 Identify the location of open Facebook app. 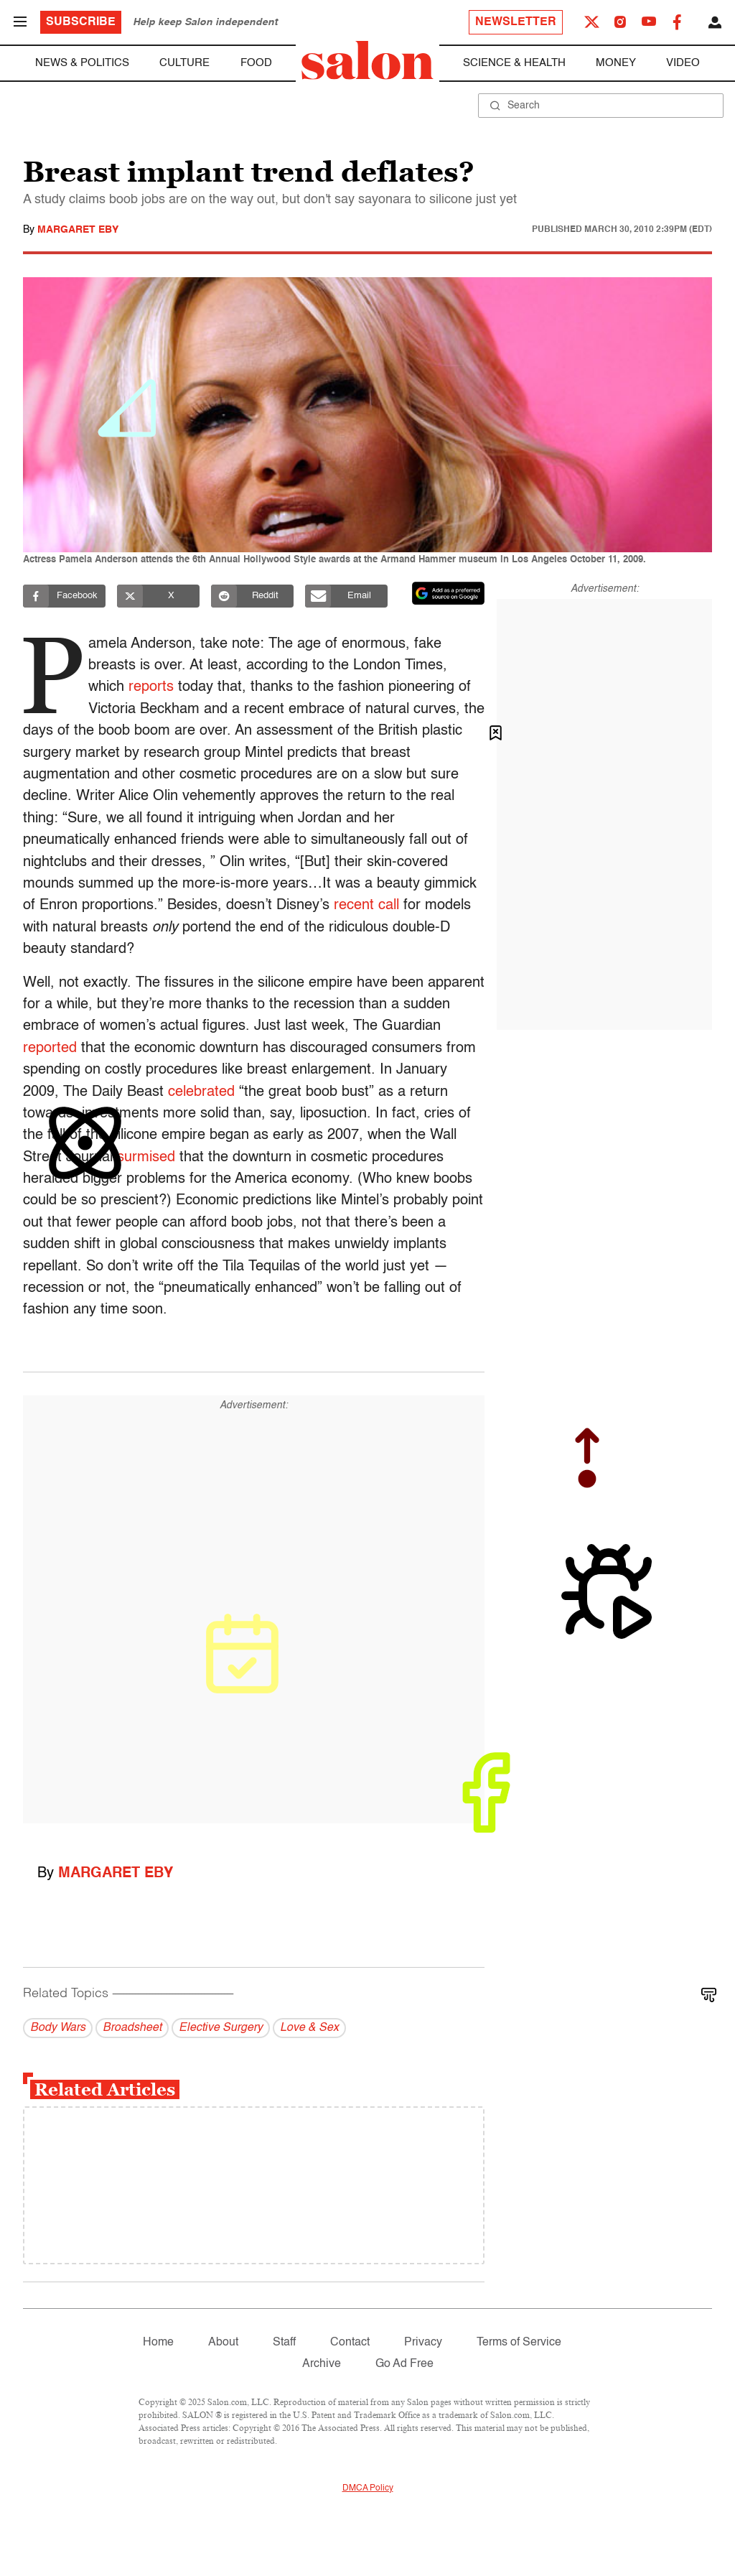
(484, 1792).